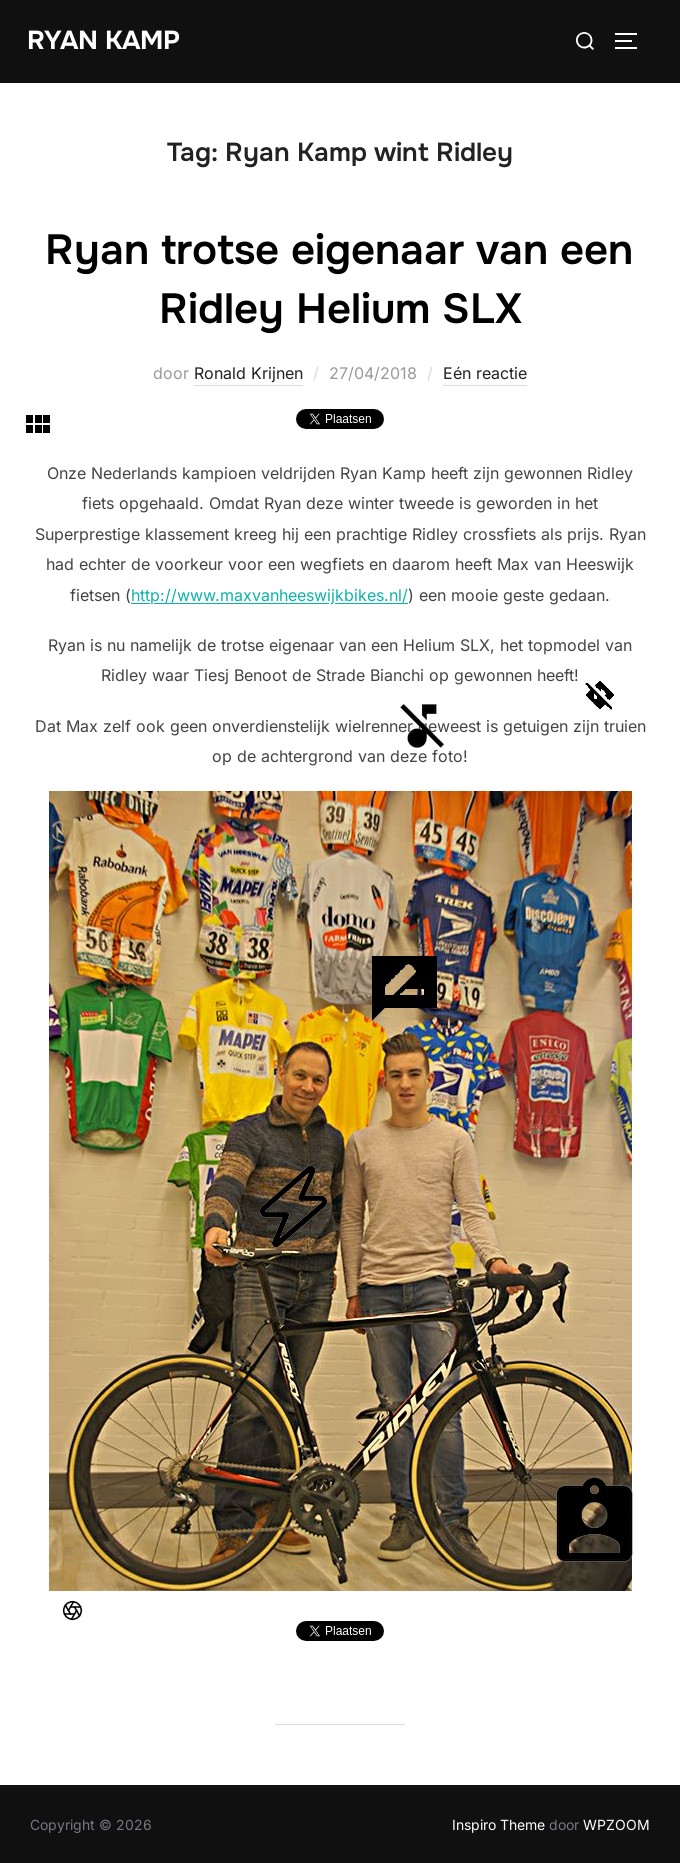  What do you see at coordinates (594, 1523) in the screenshot?
I see `view user profile or account details` at bounding box center [594, 1523].